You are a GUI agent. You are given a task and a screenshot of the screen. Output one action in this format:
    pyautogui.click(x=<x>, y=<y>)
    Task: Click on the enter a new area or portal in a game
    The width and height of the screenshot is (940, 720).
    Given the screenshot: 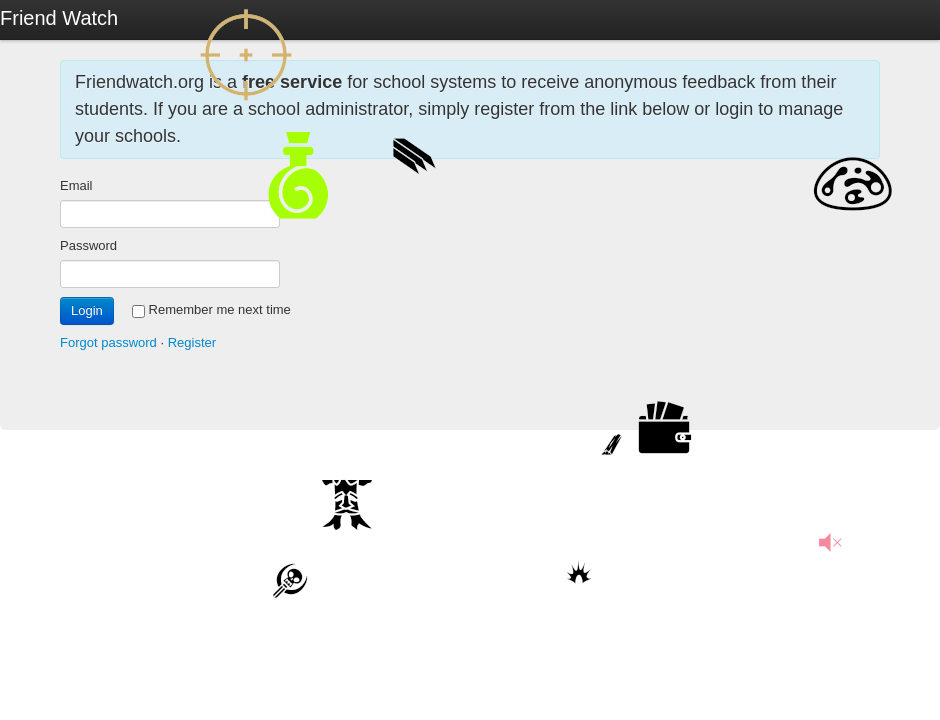 What is the action you would take?
    pyautogui.click(x=579, y=572)
    